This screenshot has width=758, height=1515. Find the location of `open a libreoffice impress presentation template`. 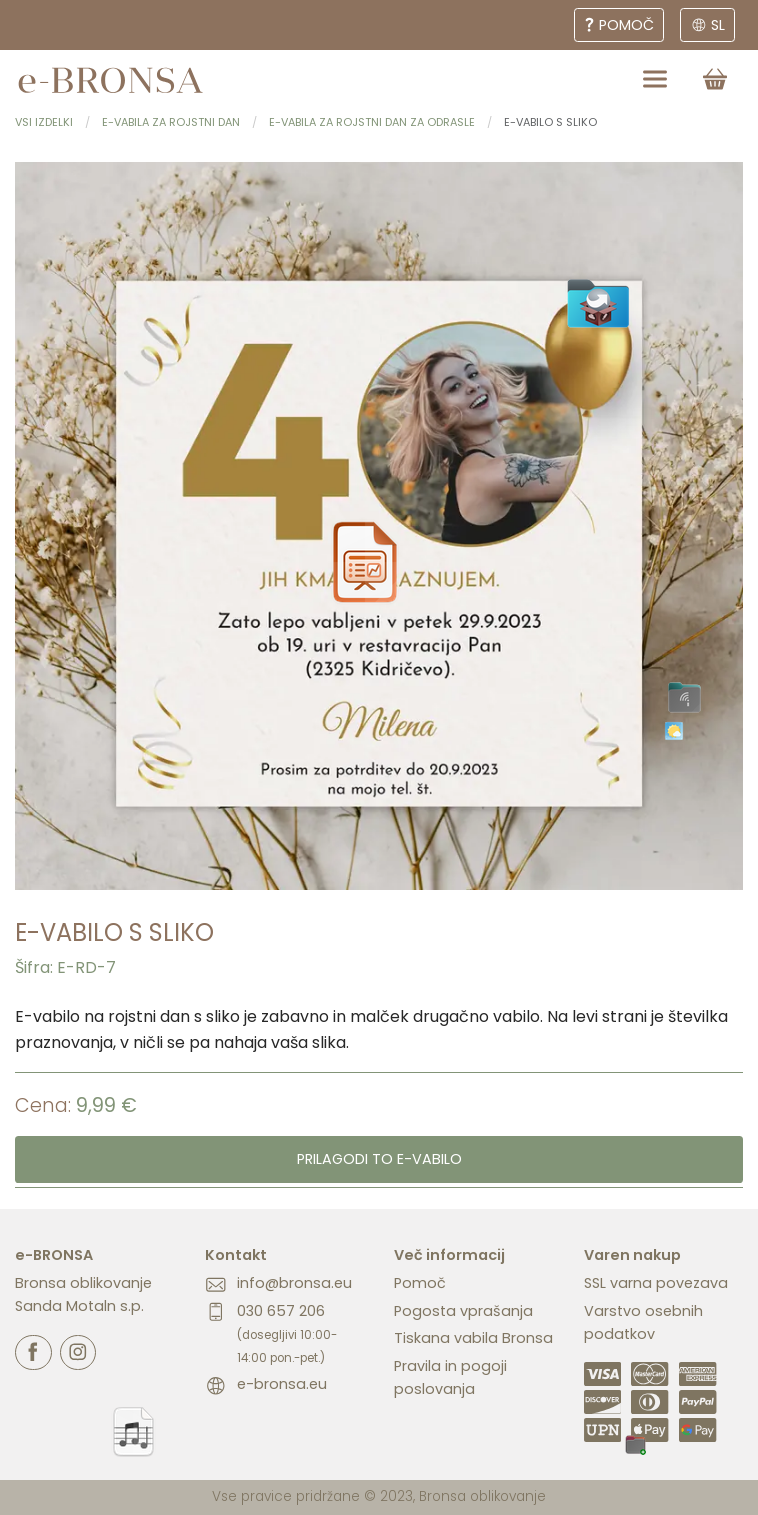

open a libreoffice impress presentation template is located at coordinates (365, 562).